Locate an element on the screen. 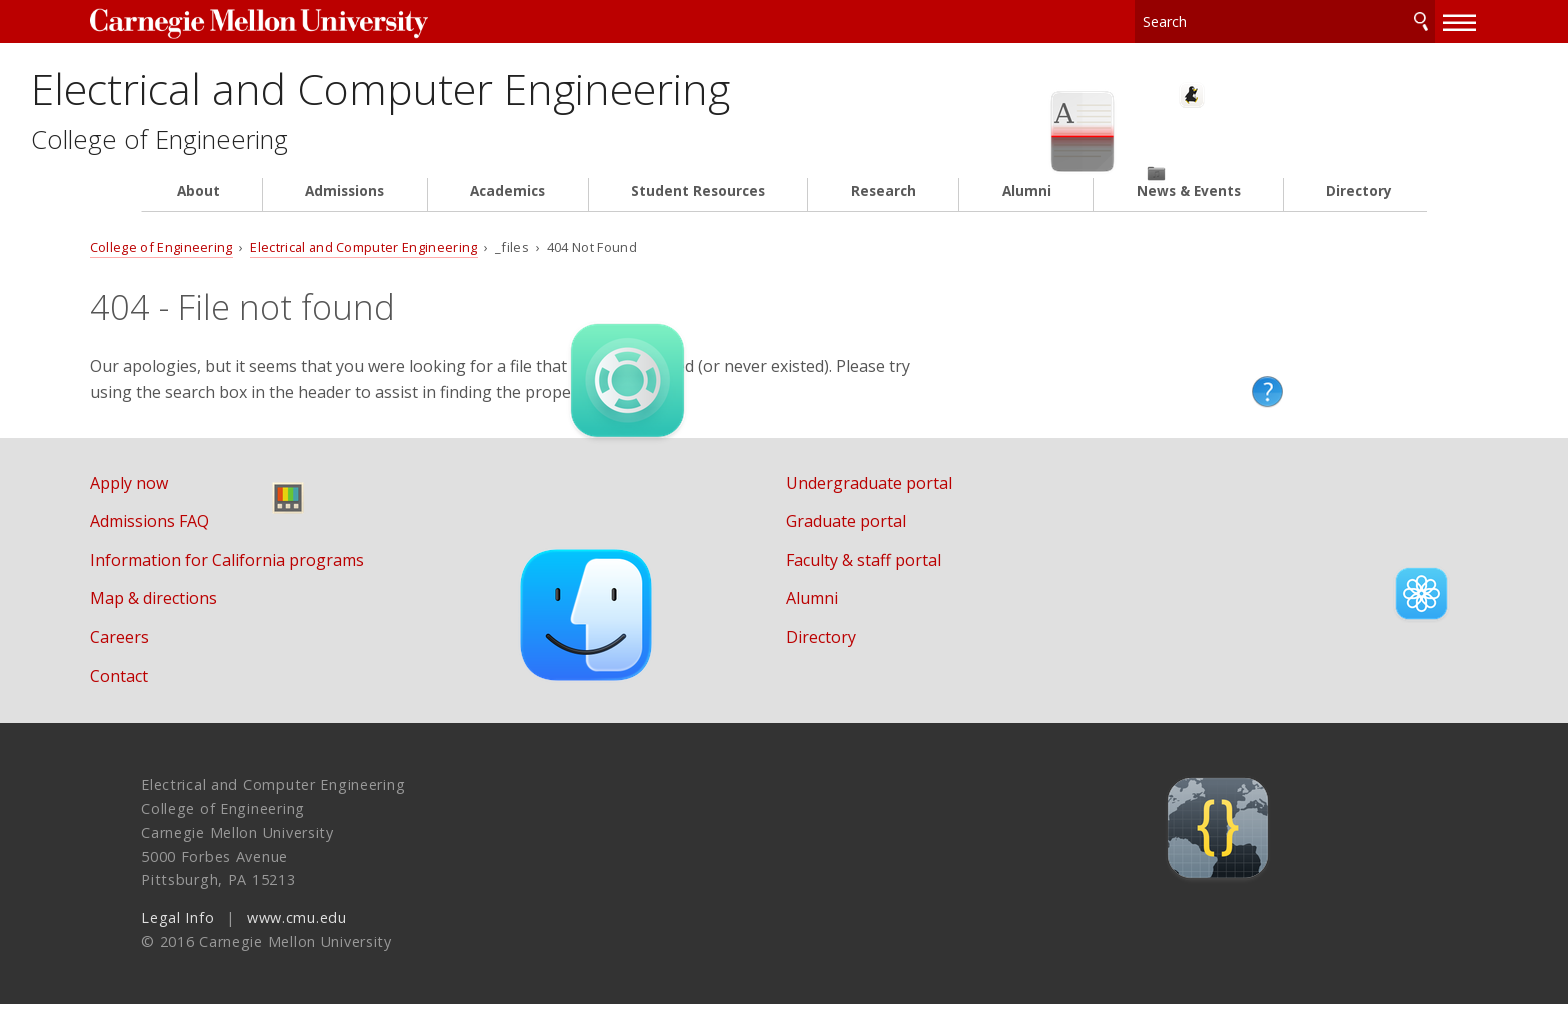 The width and height of the screenshot is (1568, 1015). open your music files folder is located at coordinates (1156, 173).